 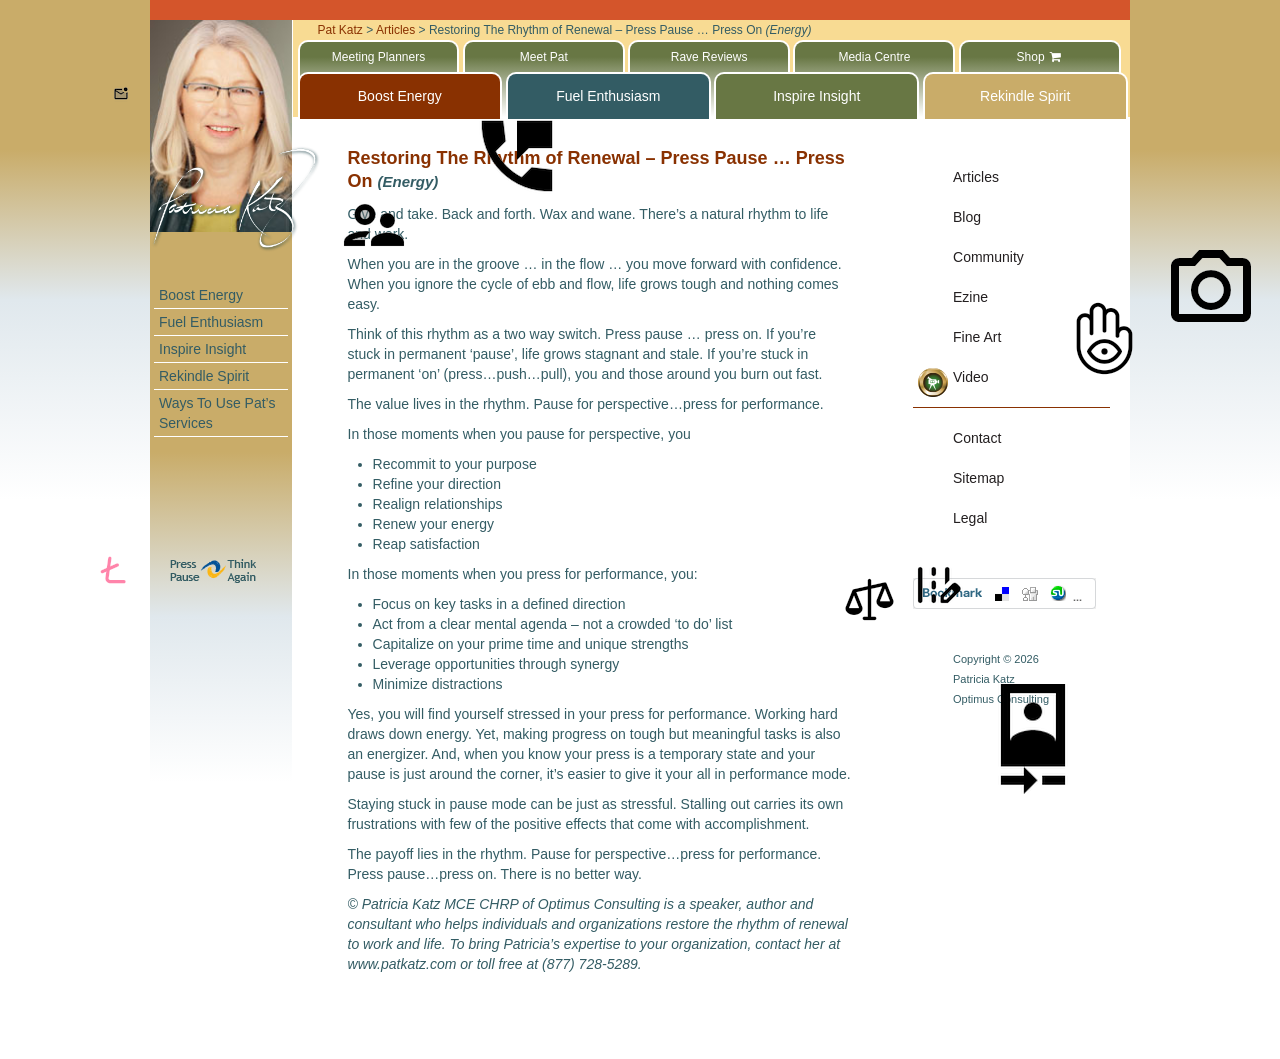 I want to click on switch to front-facing camera, so click(x=1033, y=739).